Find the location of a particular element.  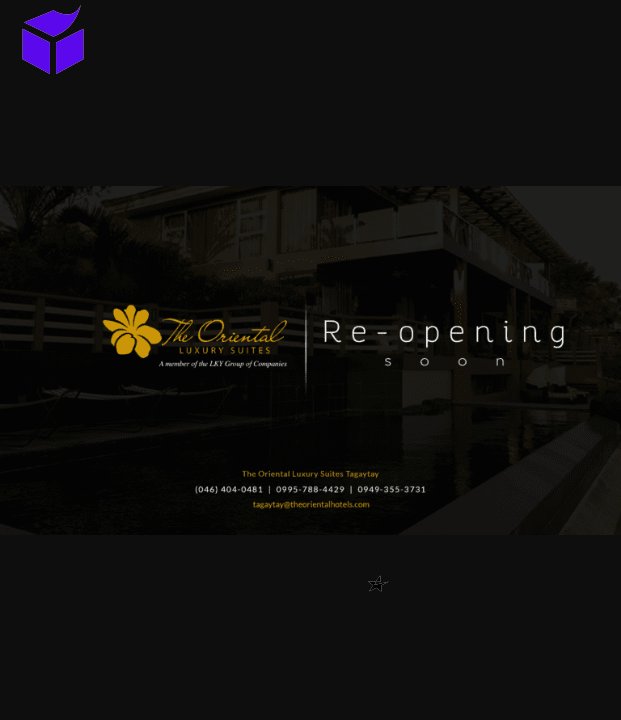

semantic web technology or linked data services is located at coordinates (53, 39).